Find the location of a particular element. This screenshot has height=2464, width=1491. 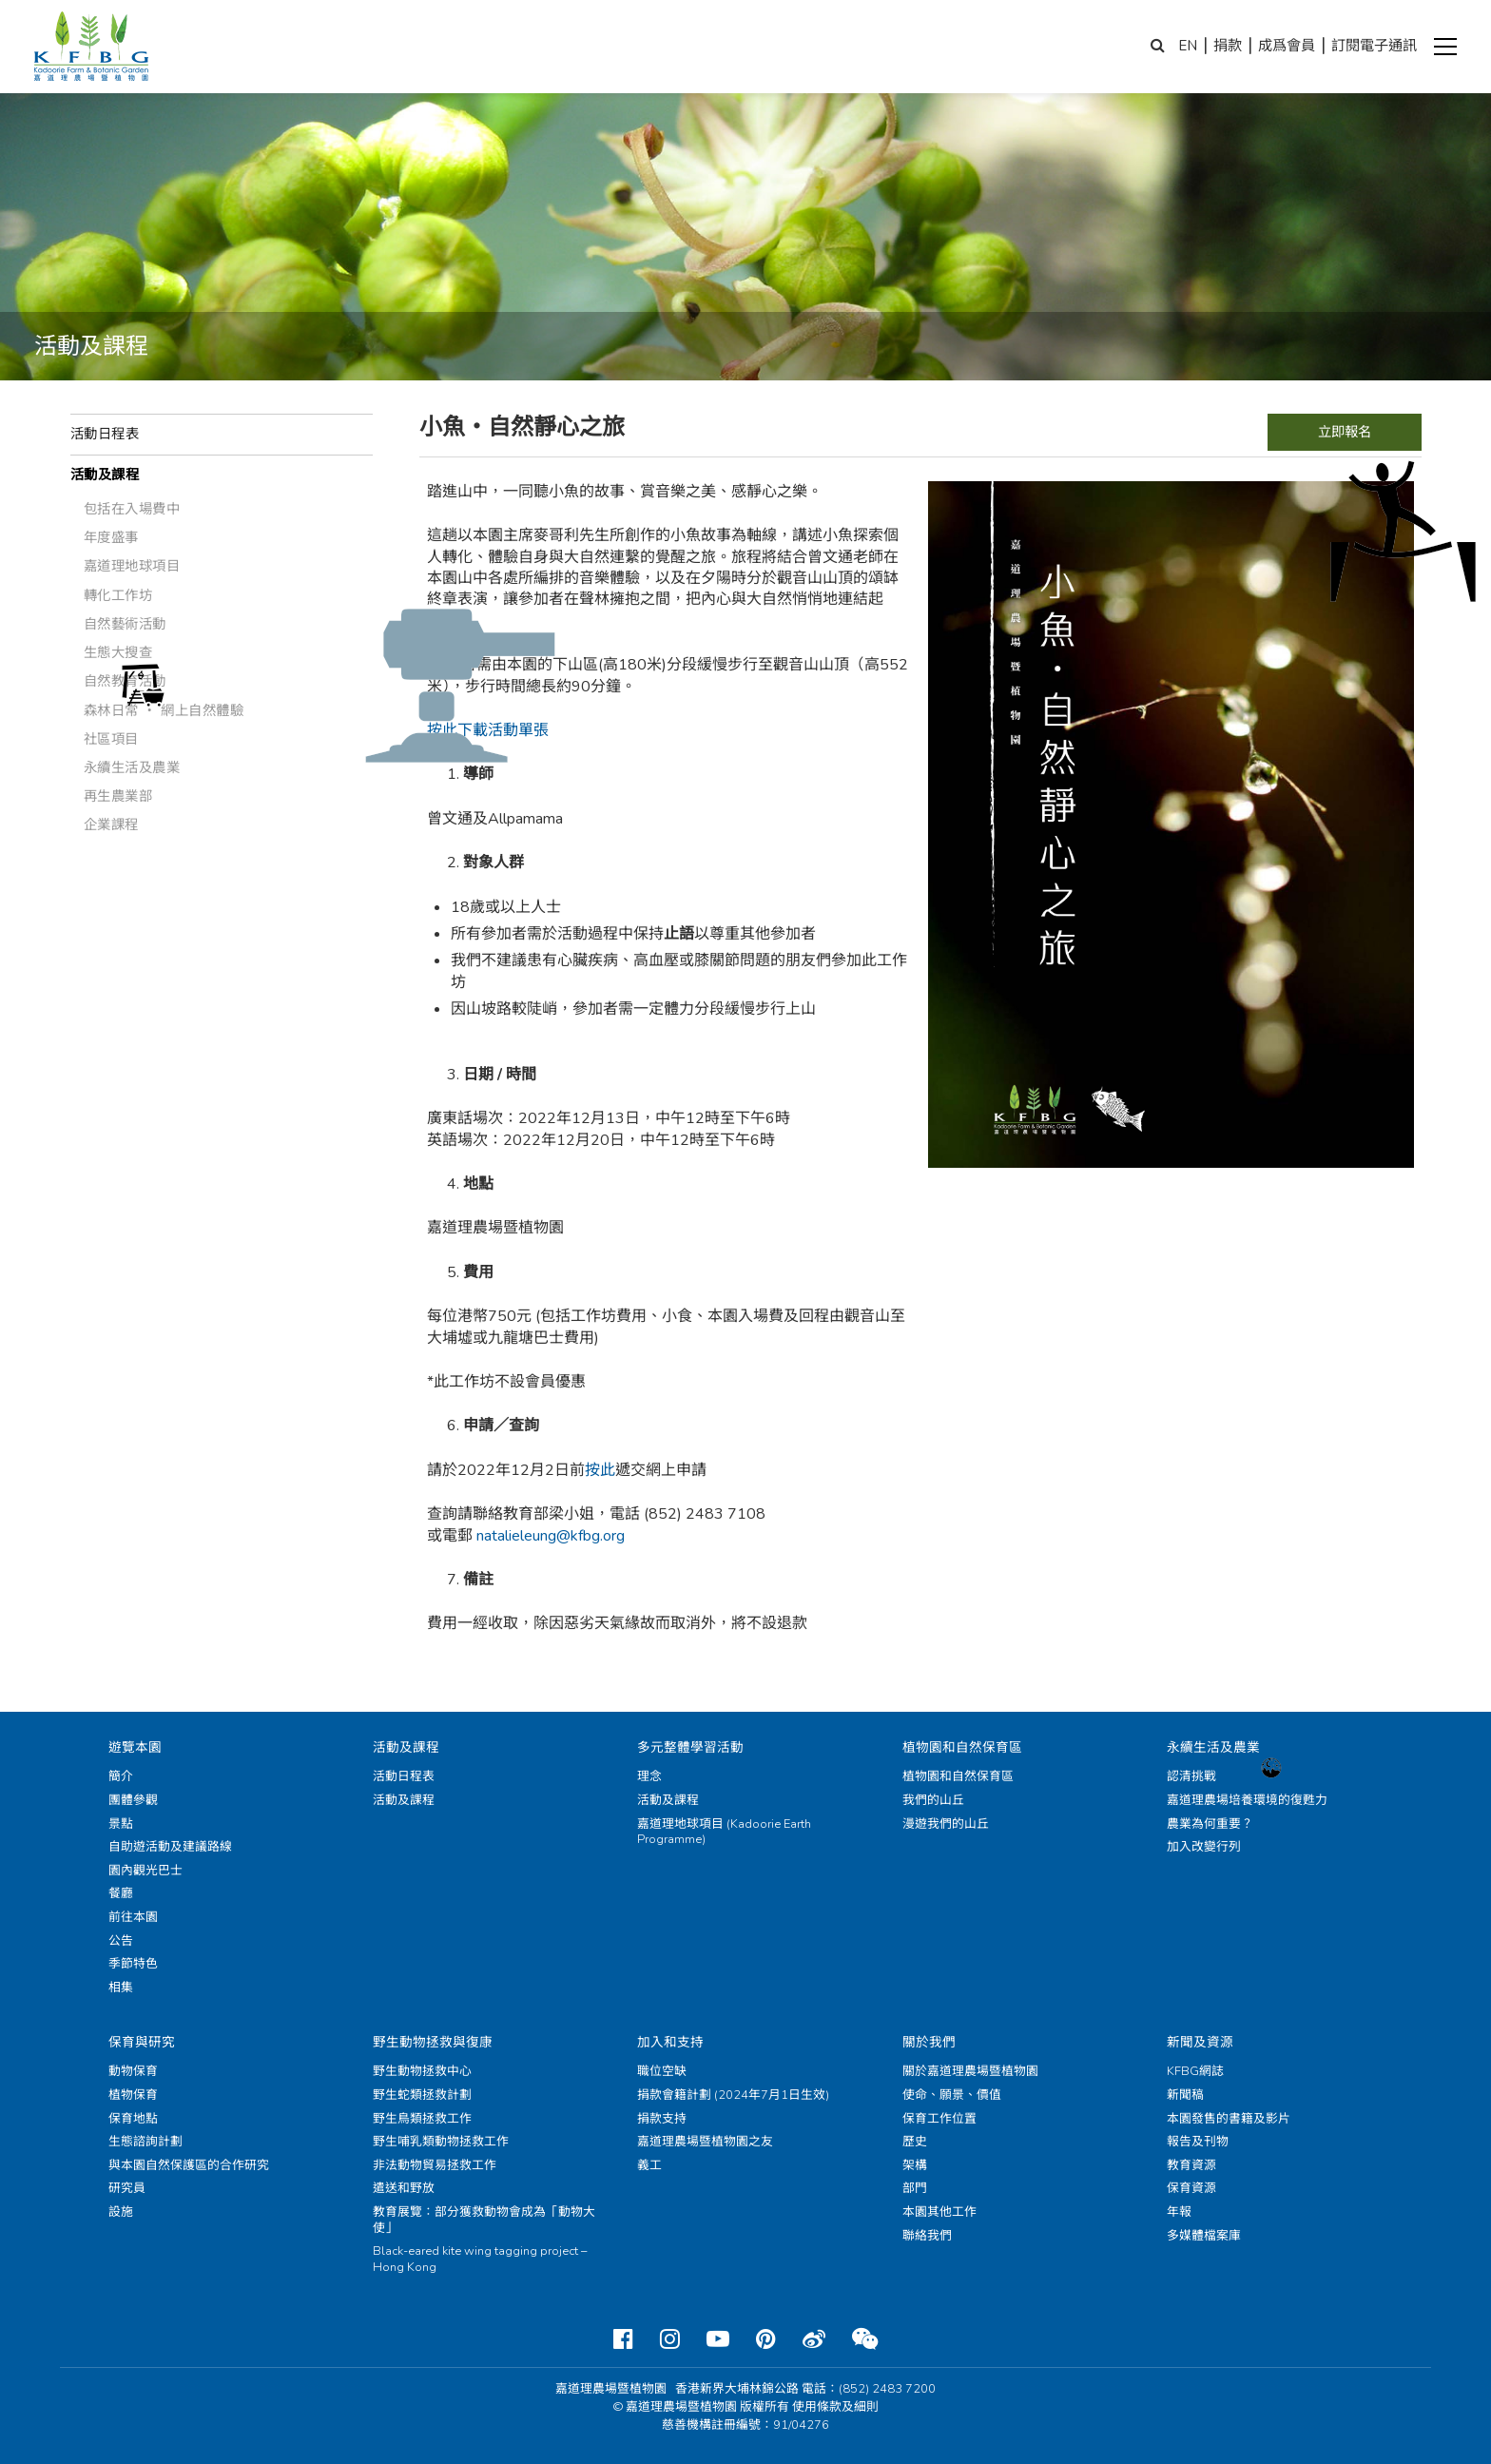

turret defense unit in a strategy game is located at coordinates (460, 686).